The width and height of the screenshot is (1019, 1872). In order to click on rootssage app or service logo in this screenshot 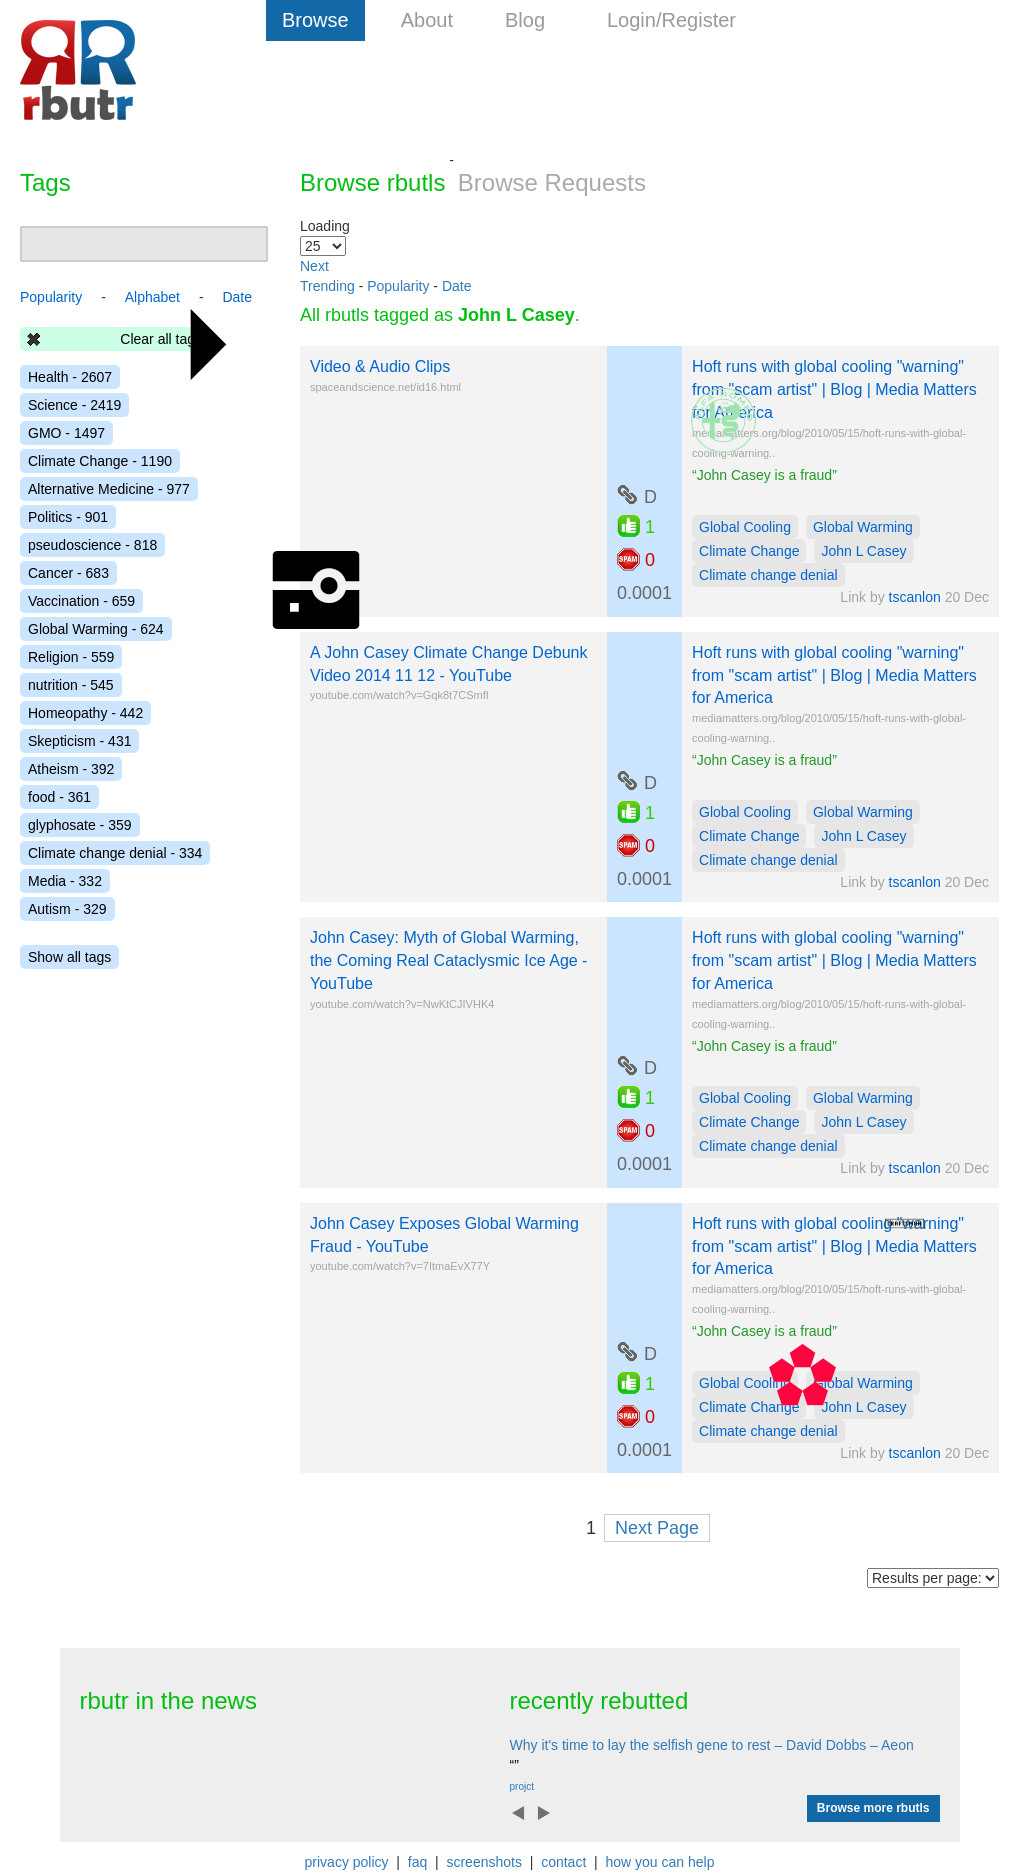, I will do `click(802, 1374)`.